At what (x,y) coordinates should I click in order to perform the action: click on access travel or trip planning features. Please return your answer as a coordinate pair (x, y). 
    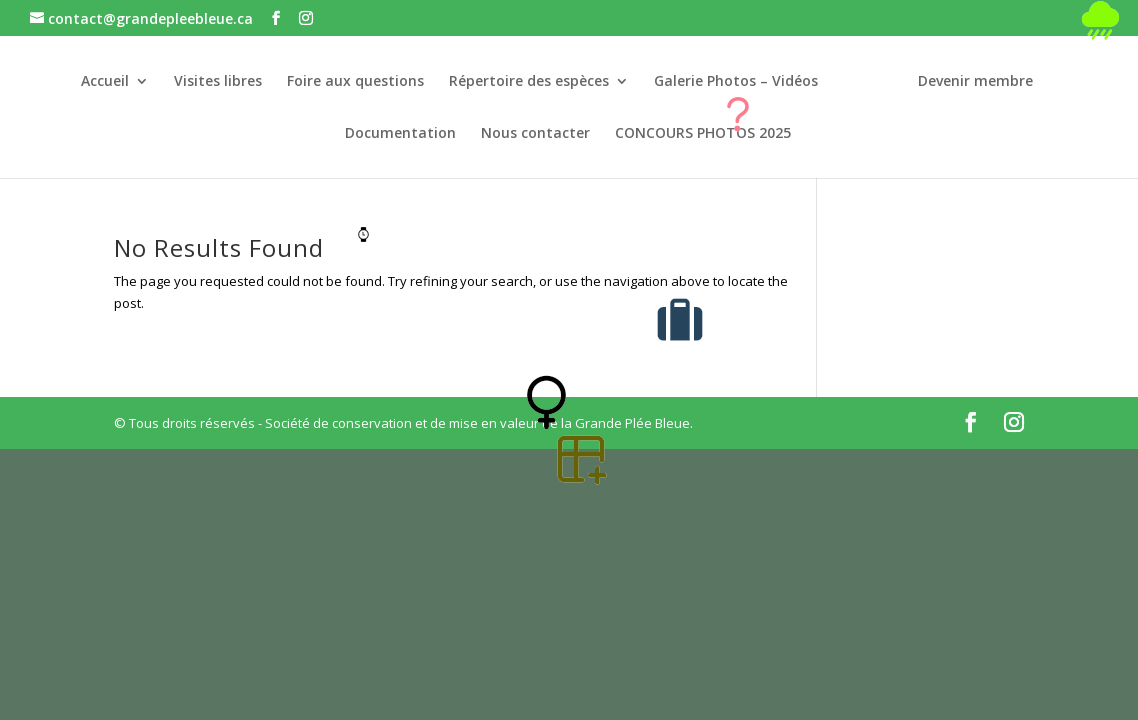
    Looking at the image, I should click on (680, 321).